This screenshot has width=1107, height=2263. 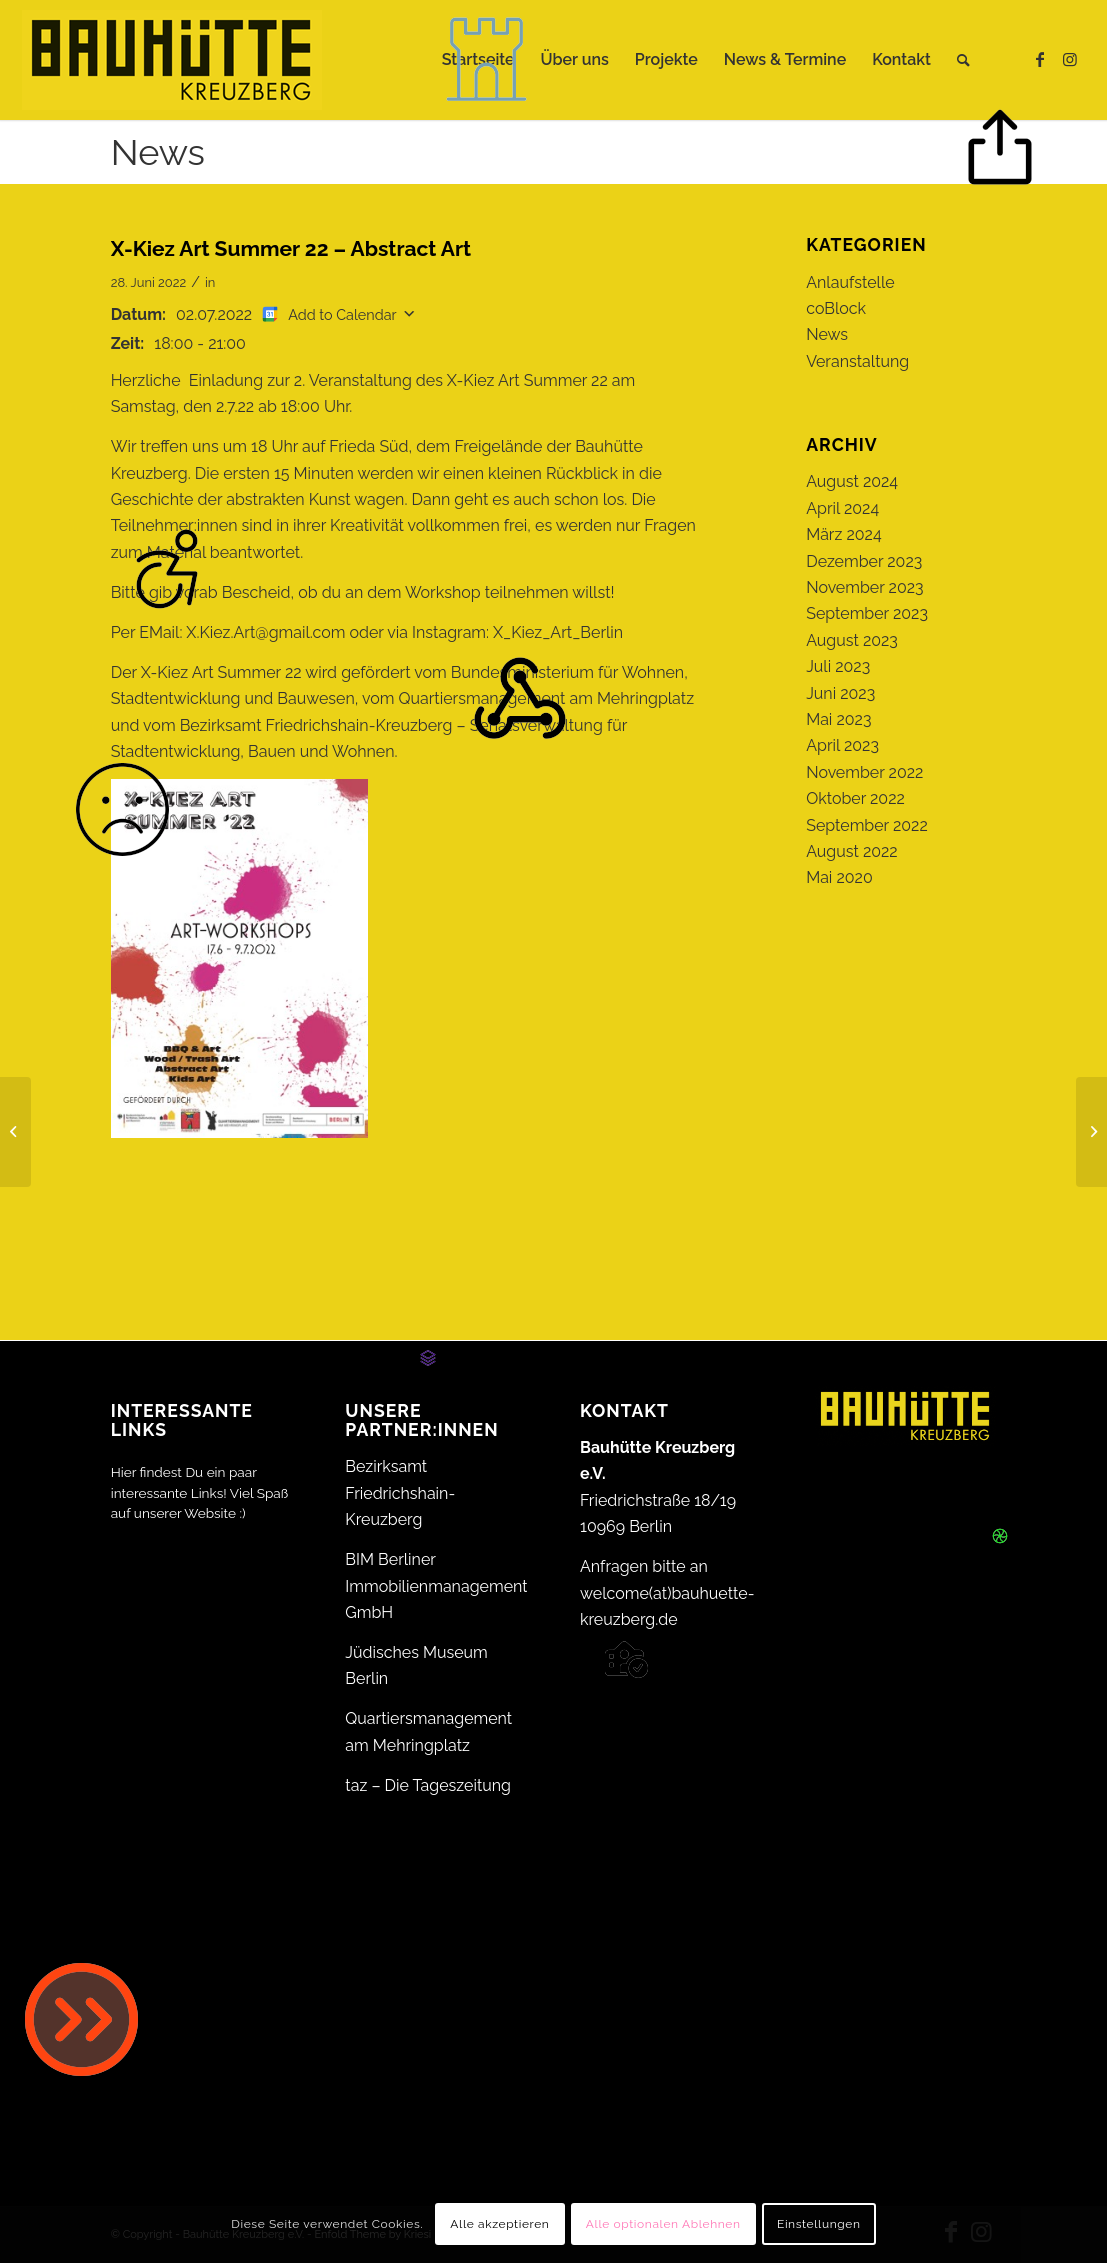 I want to click on school verification complete, so click(x=626, y=1658).